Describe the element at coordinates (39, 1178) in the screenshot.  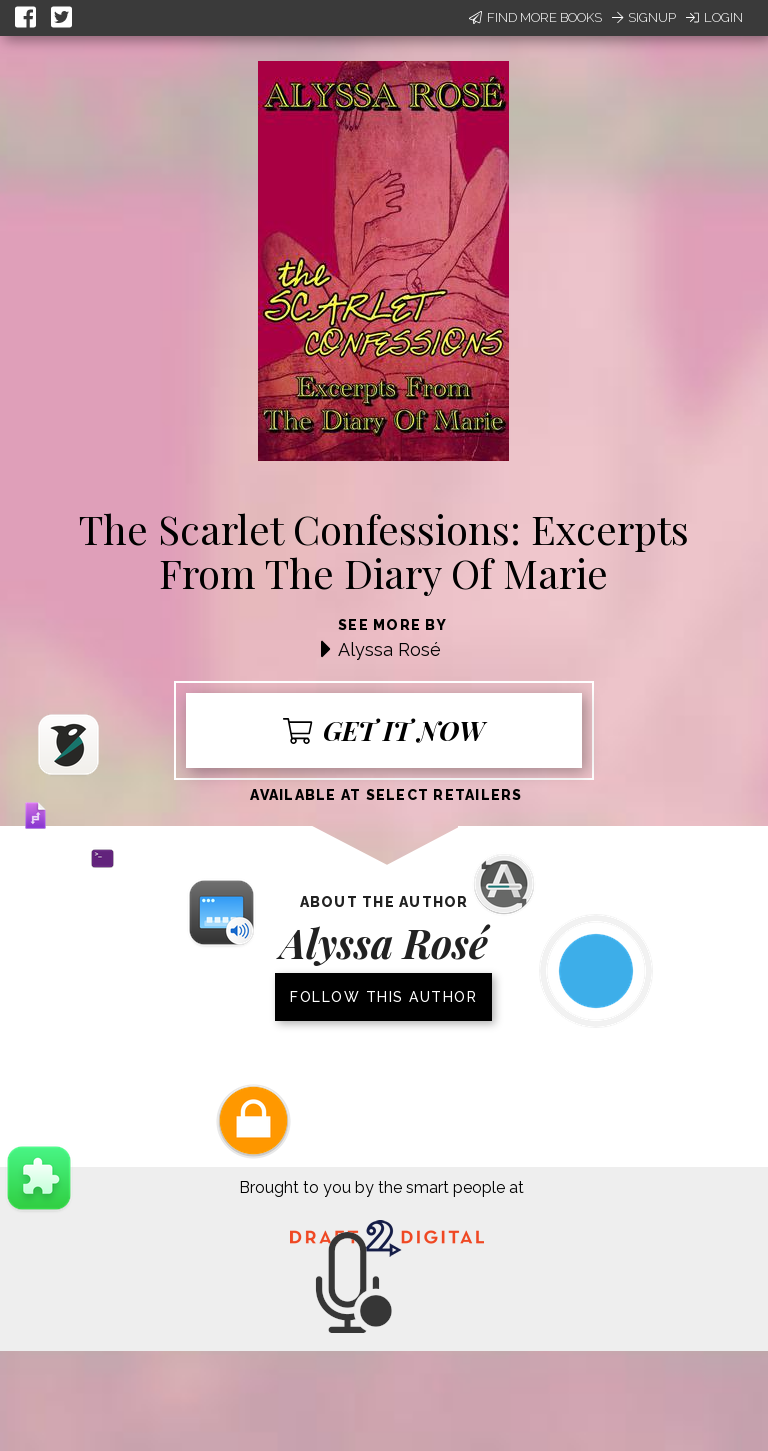
I see `open browser extensions manager` at that location.